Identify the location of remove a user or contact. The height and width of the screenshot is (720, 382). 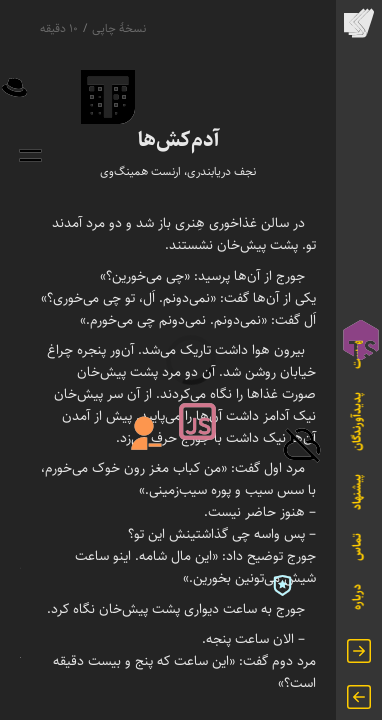
(144, 434).